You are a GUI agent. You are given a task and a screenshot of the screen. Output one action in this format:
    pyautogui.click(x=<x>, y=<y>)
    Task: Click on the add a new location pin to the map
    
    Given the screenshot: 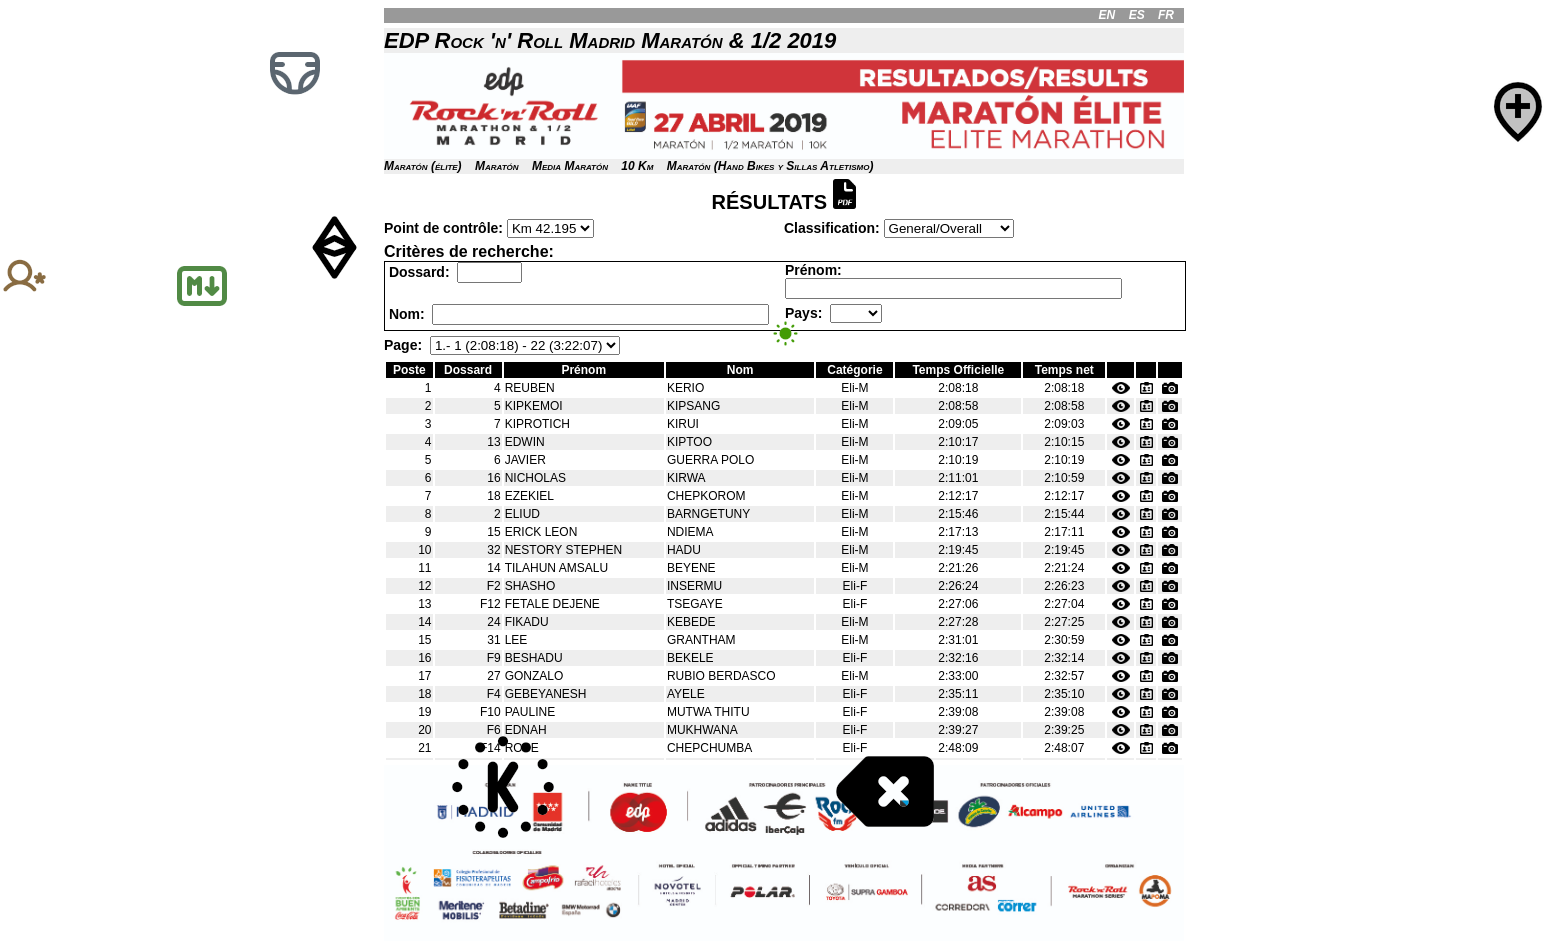 What is the action you would take?
    pyautogui.click(x=1518, y=112)
    